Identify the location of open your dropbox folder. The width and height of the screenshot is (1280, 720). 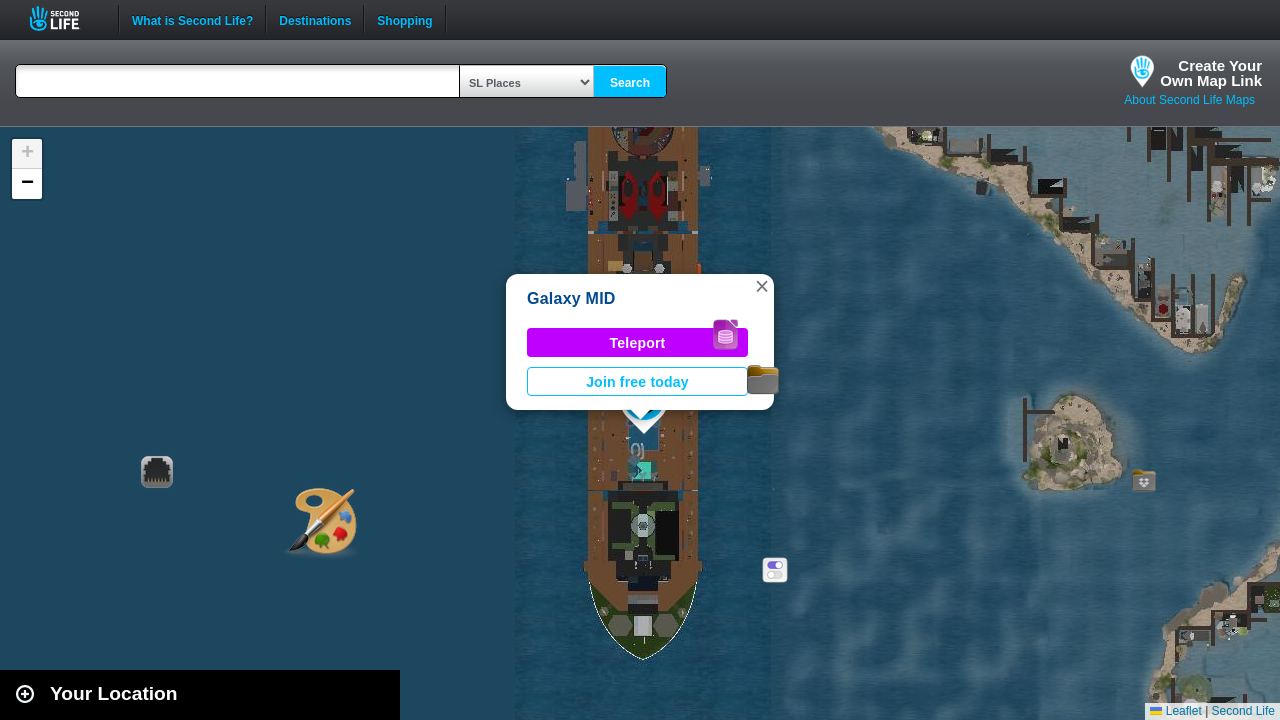
(1144, 480).